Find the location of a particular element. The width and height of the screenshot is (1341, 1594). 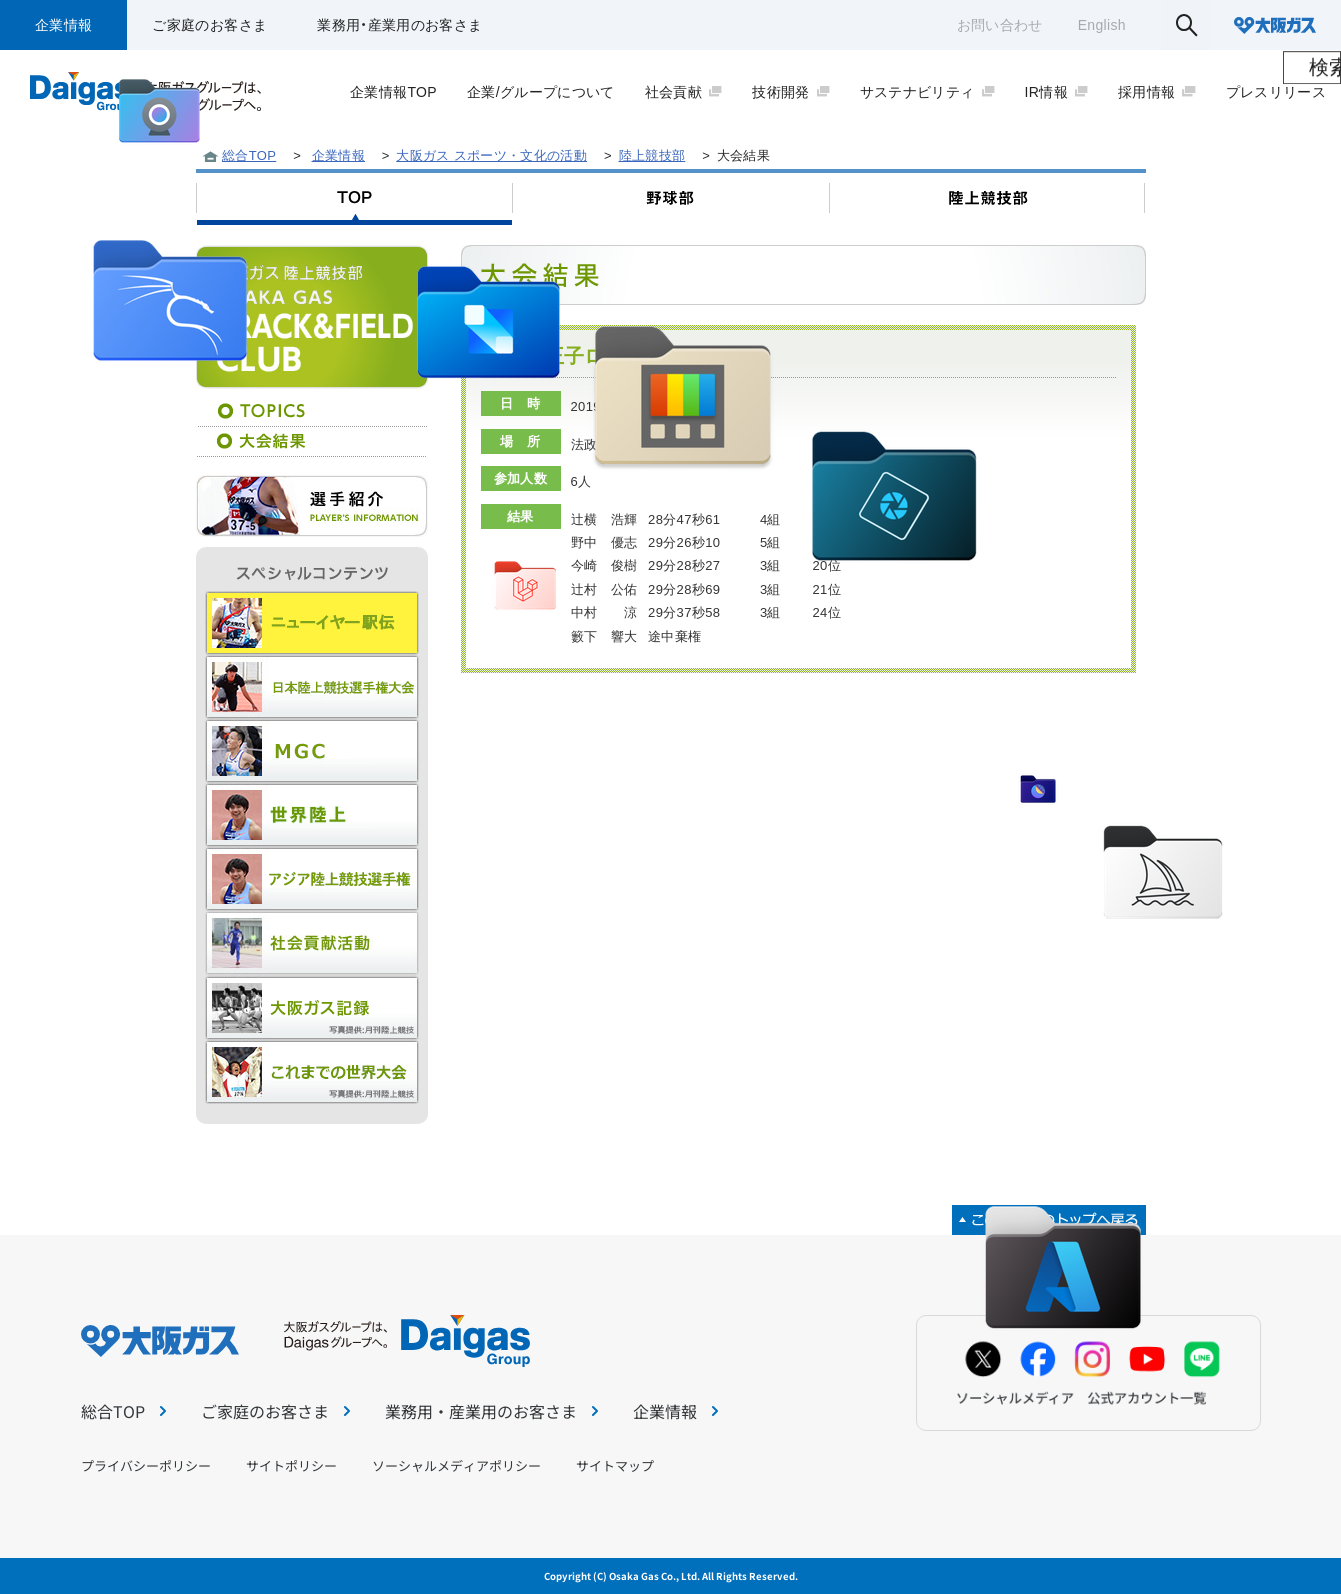

folder containing webcam recordings or video chat files is located at coordinates (159, 113).